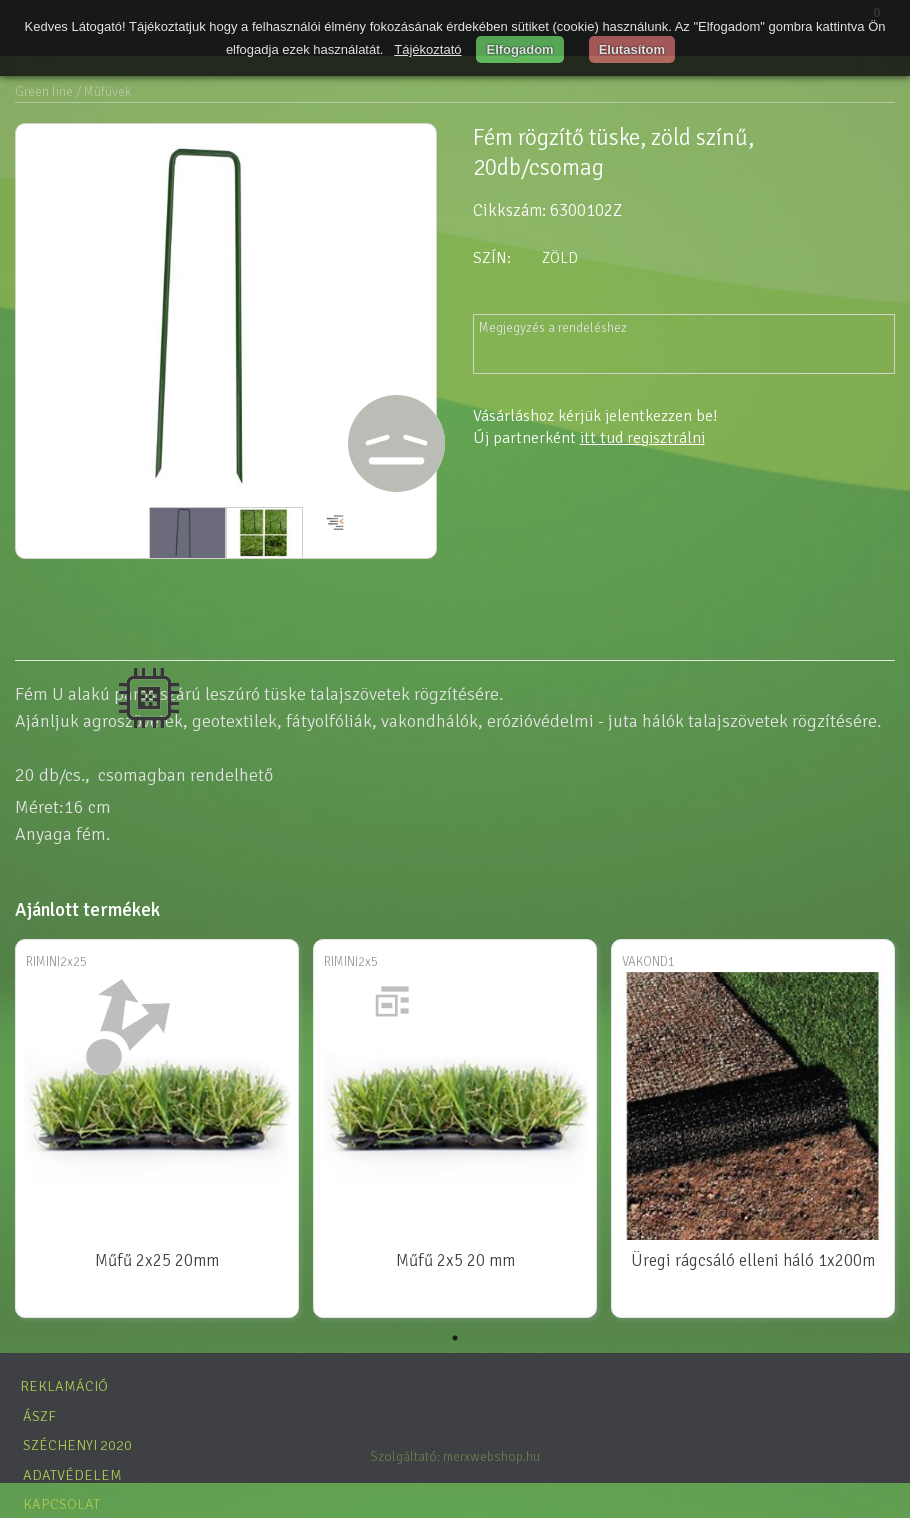  I want to click on remove all items from the list, so click(395, 1000).